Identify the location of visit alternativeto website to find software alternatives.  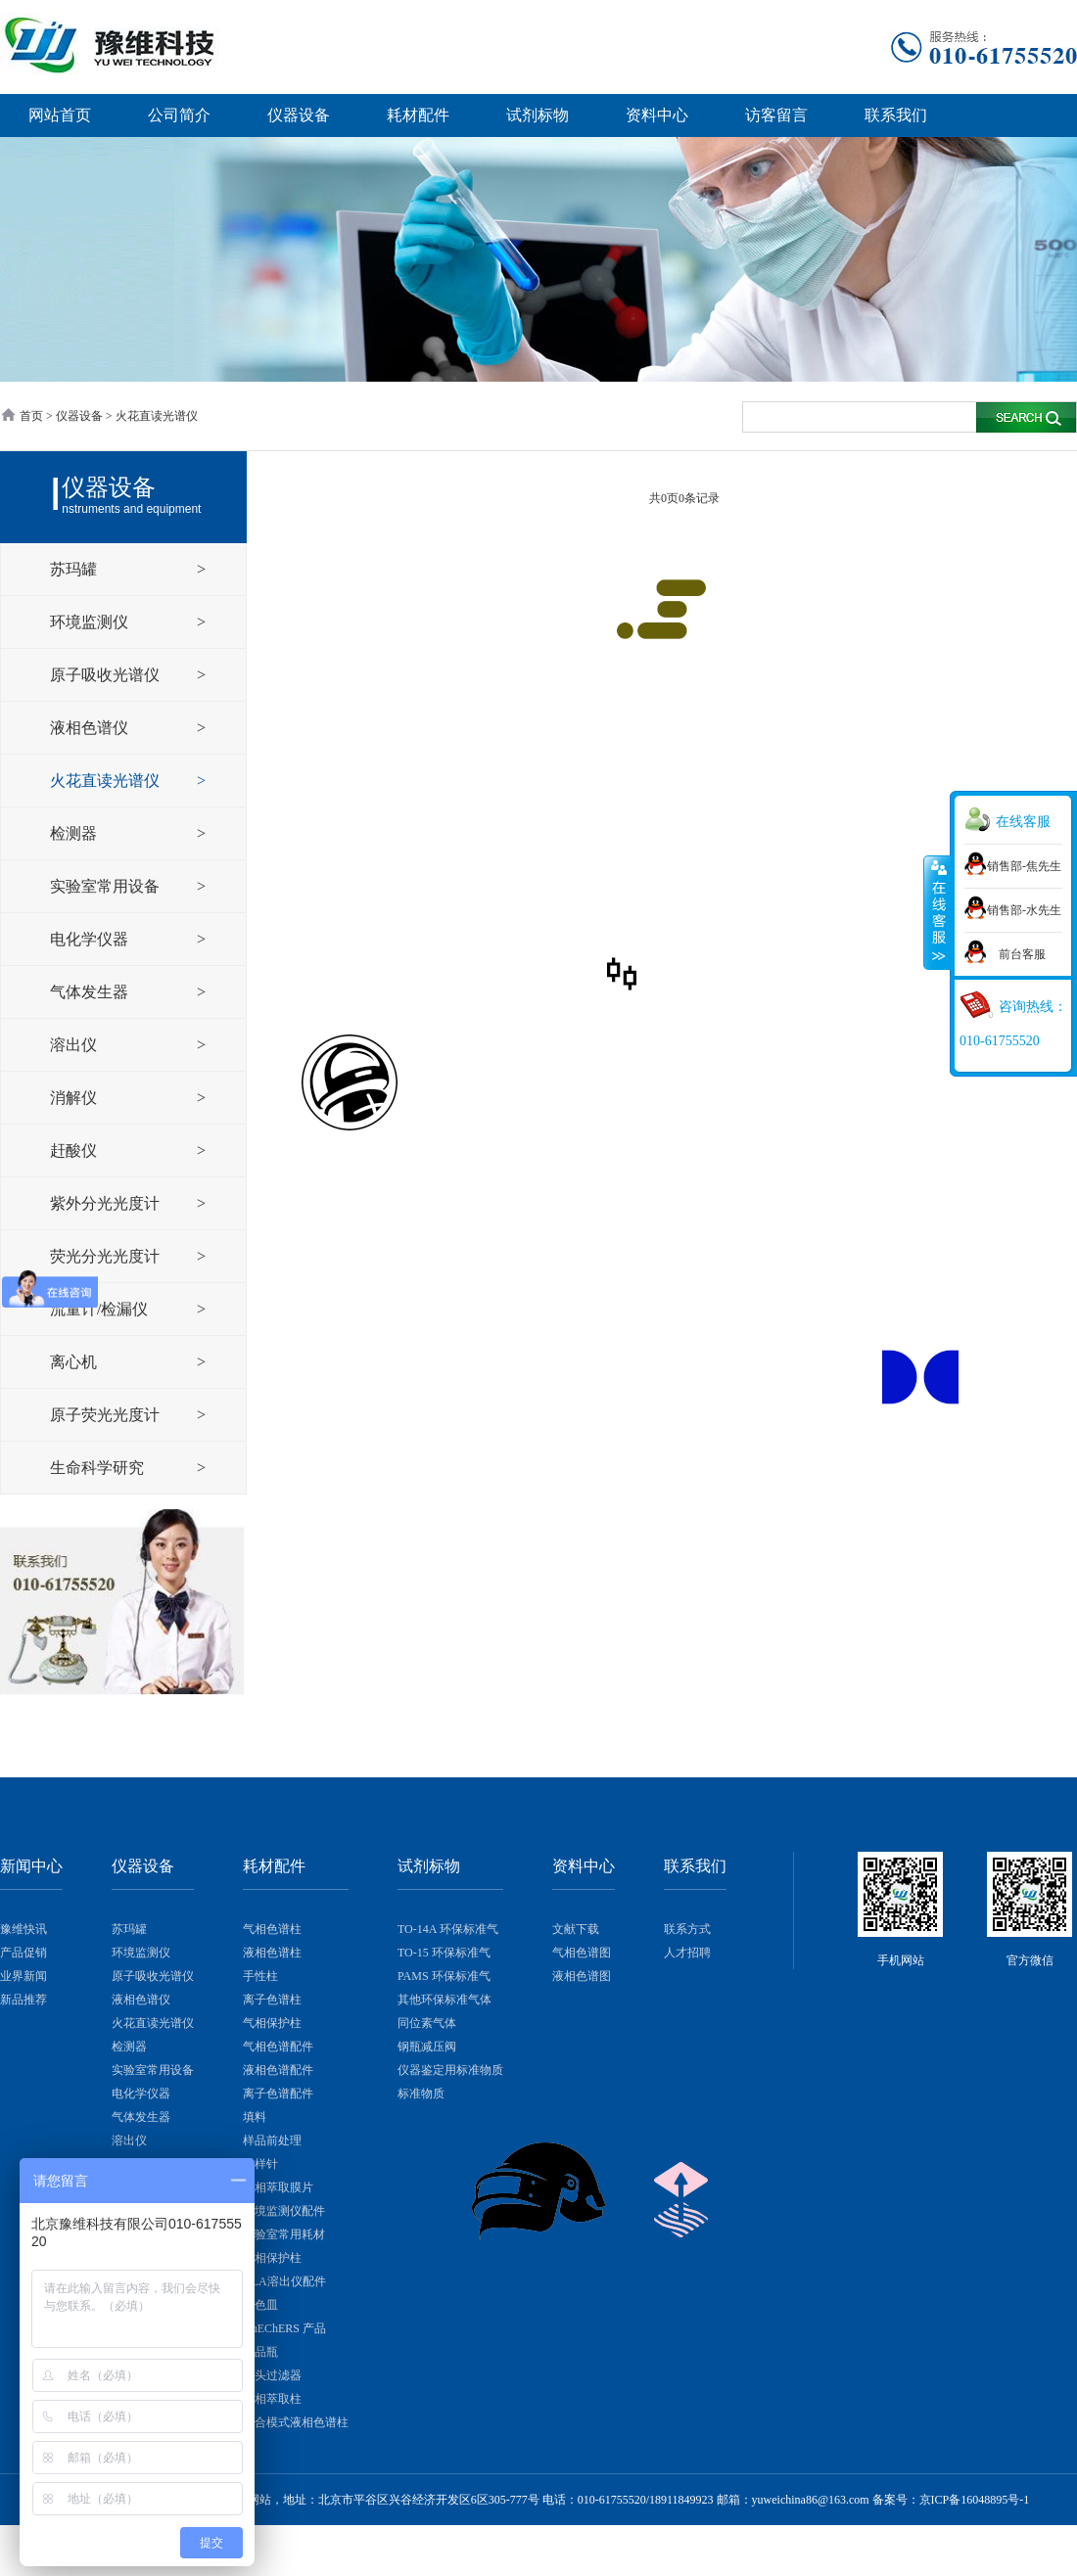
(350, 1082).